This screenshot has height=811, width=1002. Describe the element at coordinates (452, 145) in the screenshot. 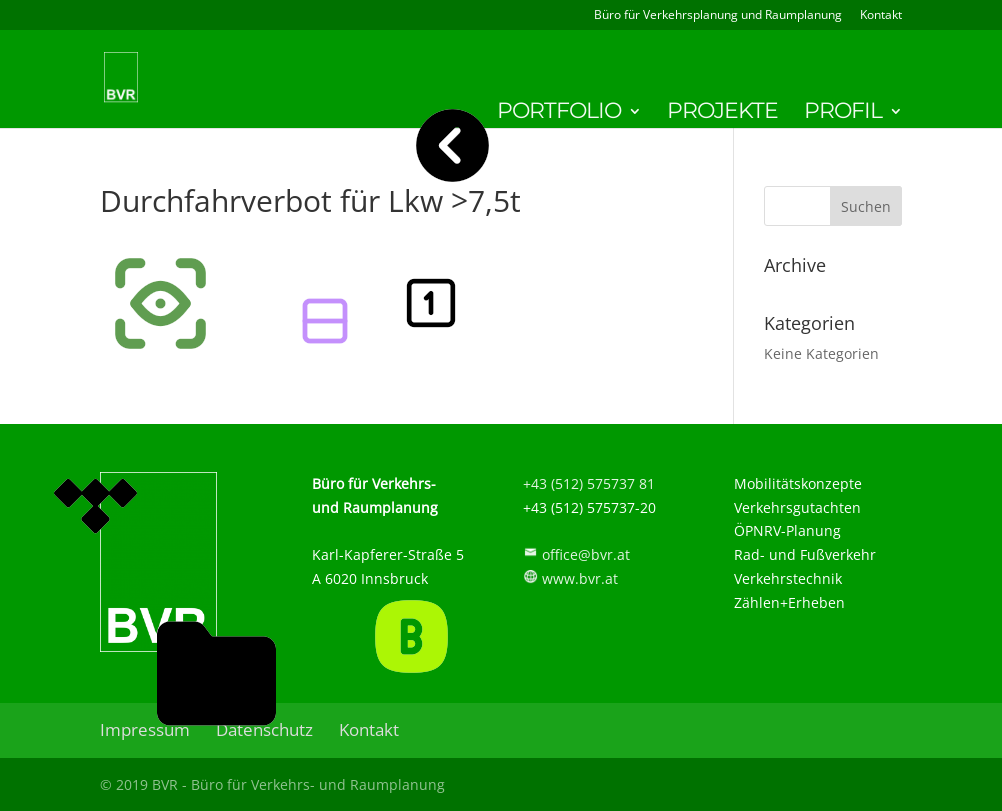

I see `go back to the previous screen` at that location.